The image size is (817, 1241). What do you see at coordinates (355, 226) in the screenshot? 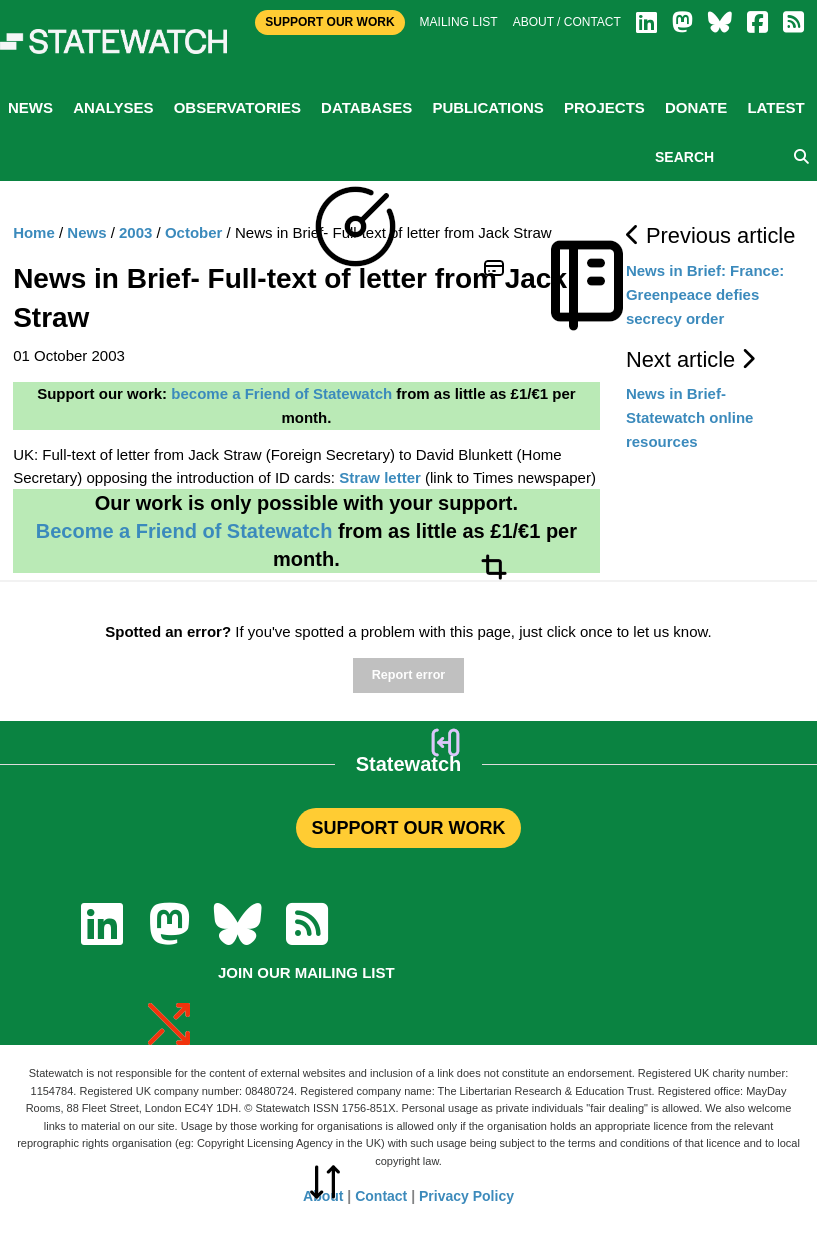
I see `view performance metrics or usage statistics` at bounding box center [355, 226].